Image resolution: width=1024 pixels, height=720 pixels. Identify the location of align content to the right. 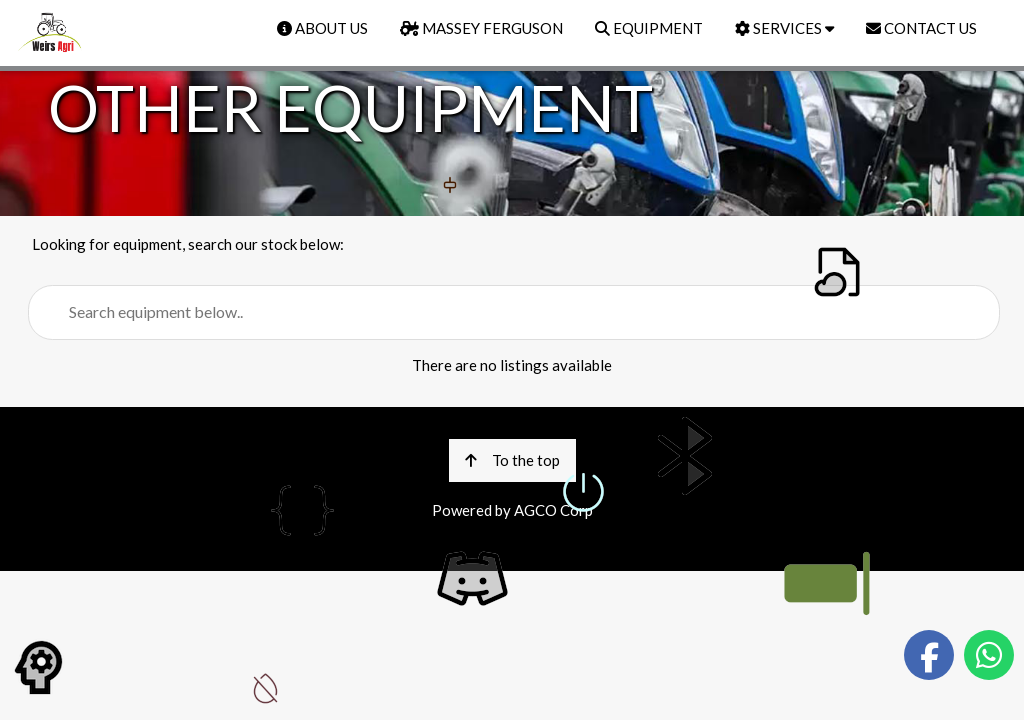
(828, 583).